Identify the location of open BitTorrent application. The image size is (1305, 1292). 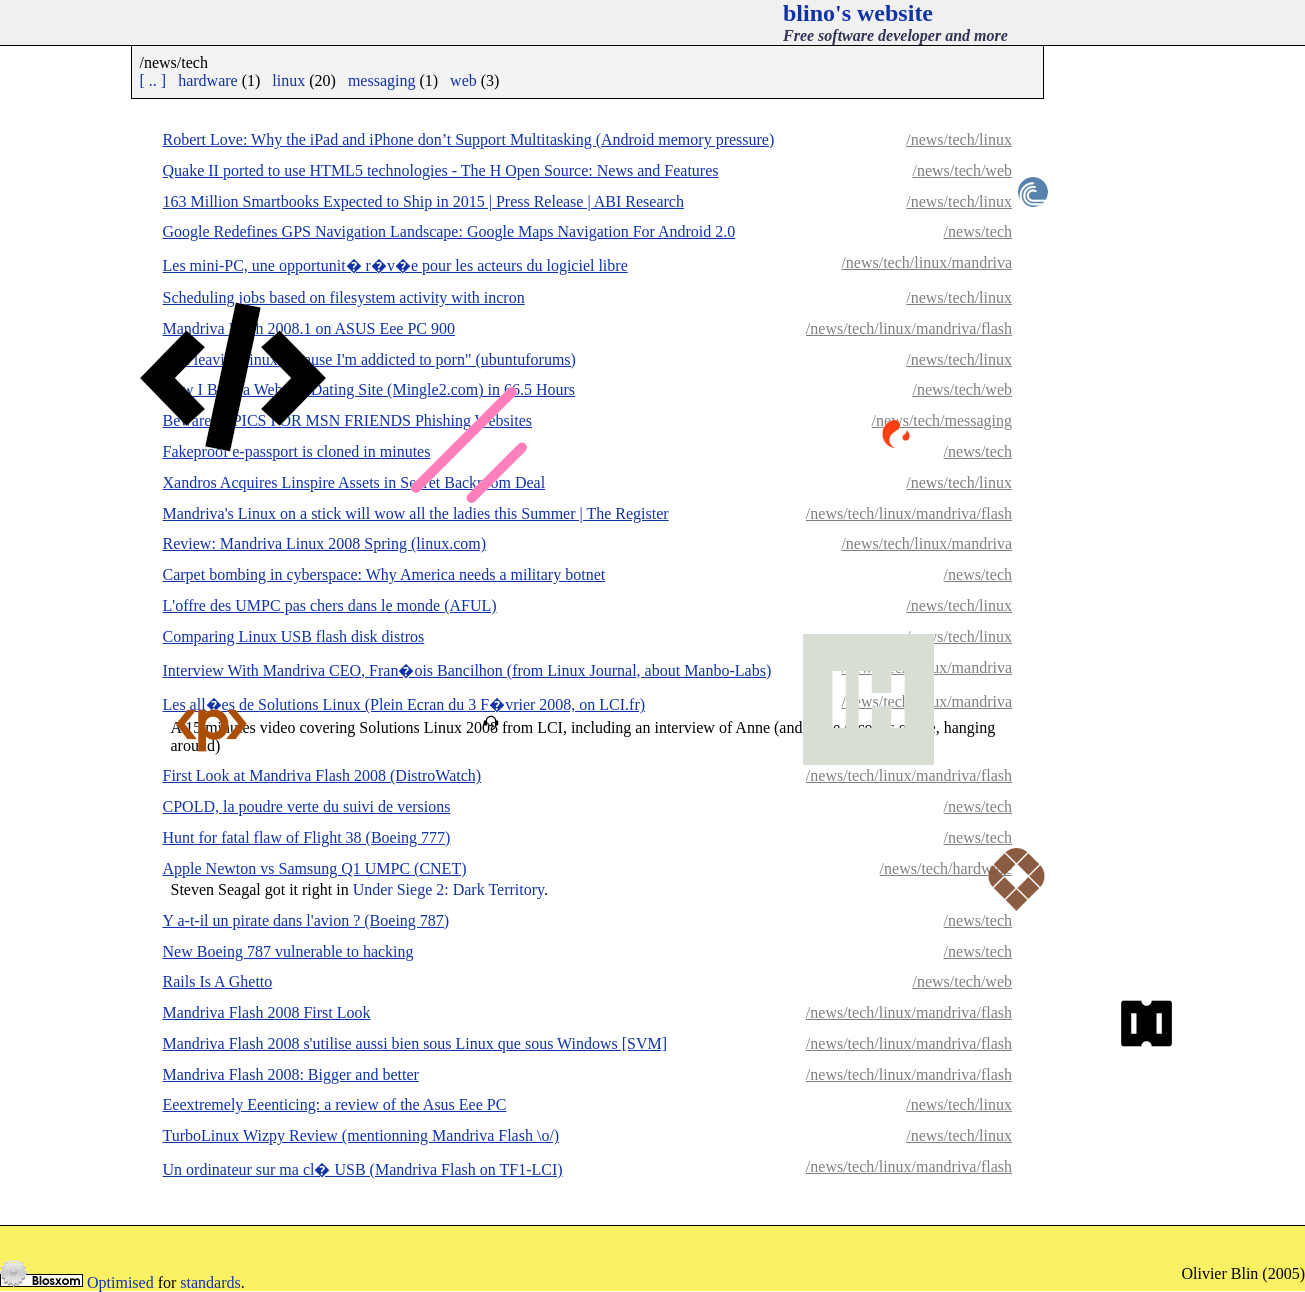
(1033, 192).